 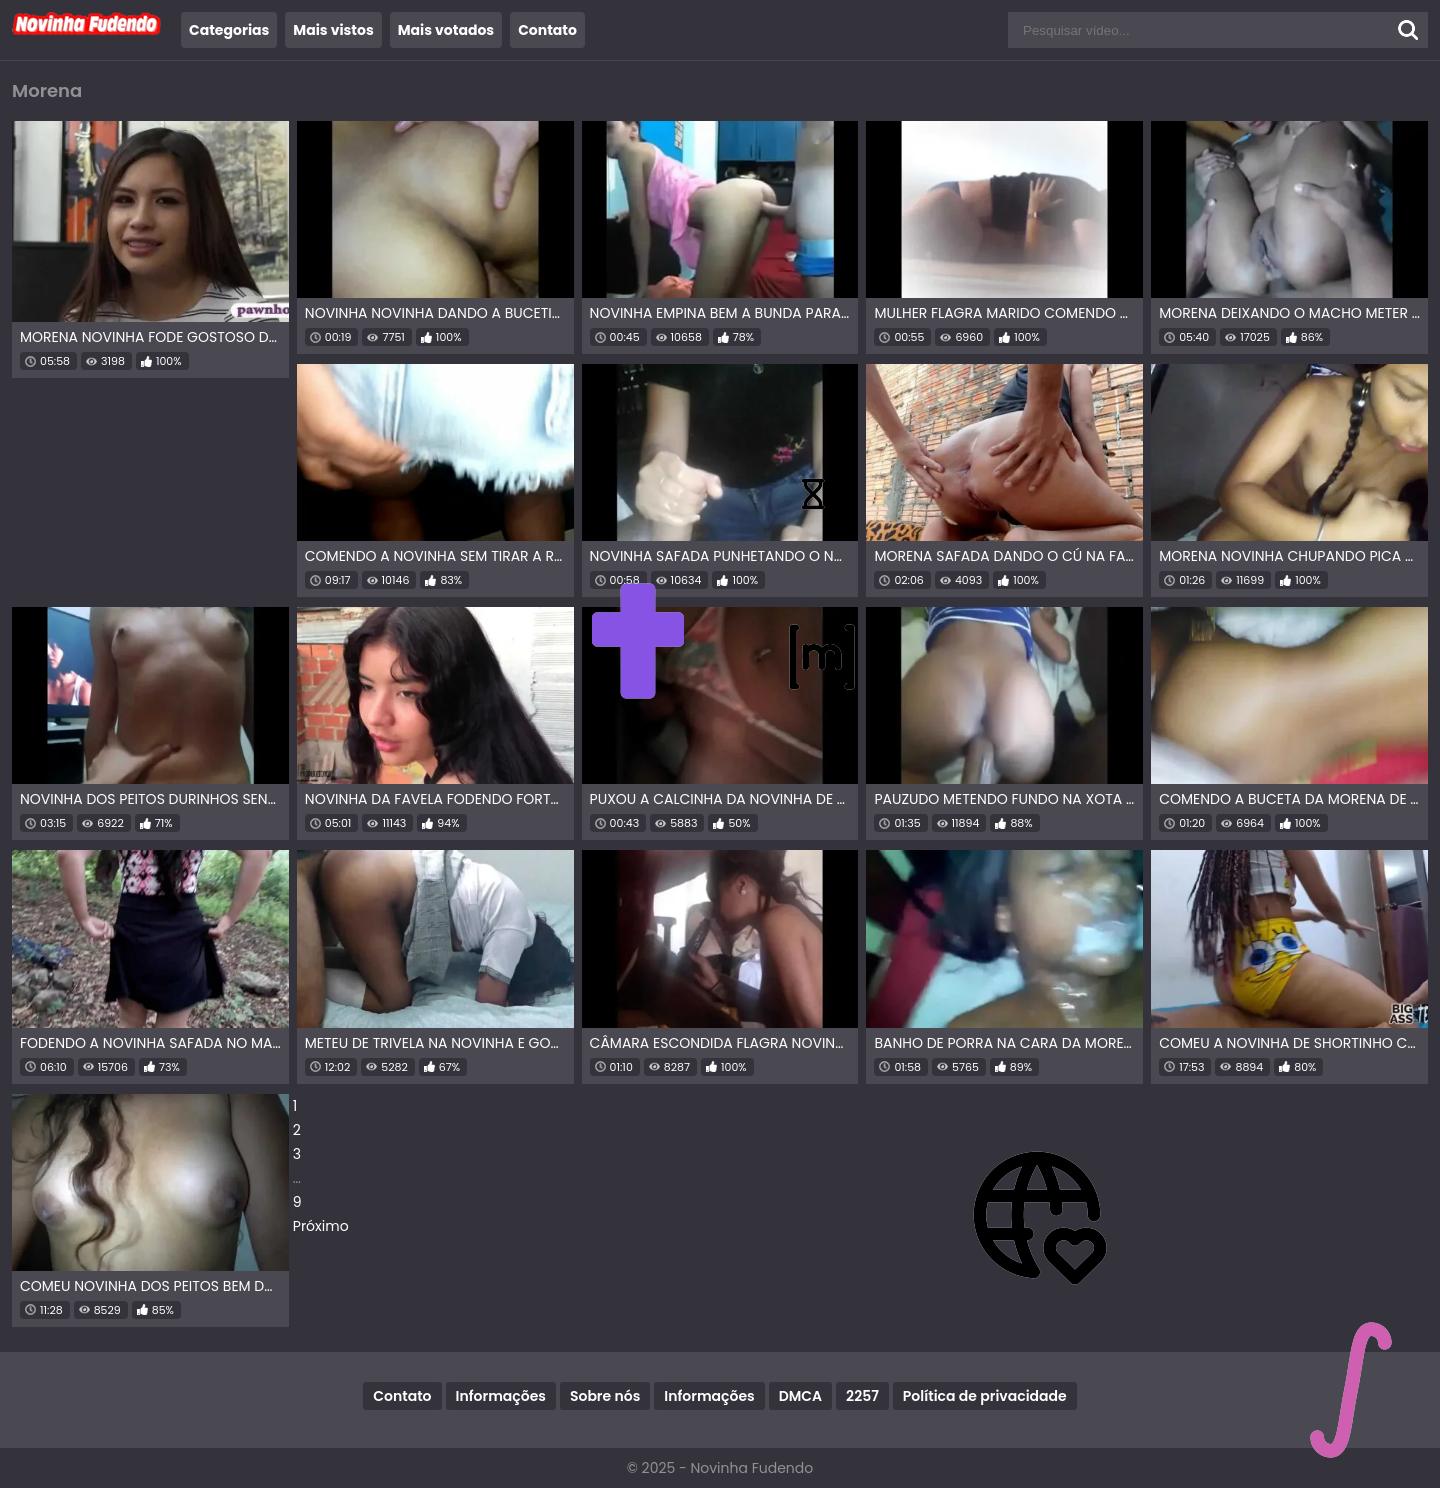 What do you see at coordinates (638, 641) in the screenshot?
I see `religious or faith-based content indicator` at bounding box center [638, 641].